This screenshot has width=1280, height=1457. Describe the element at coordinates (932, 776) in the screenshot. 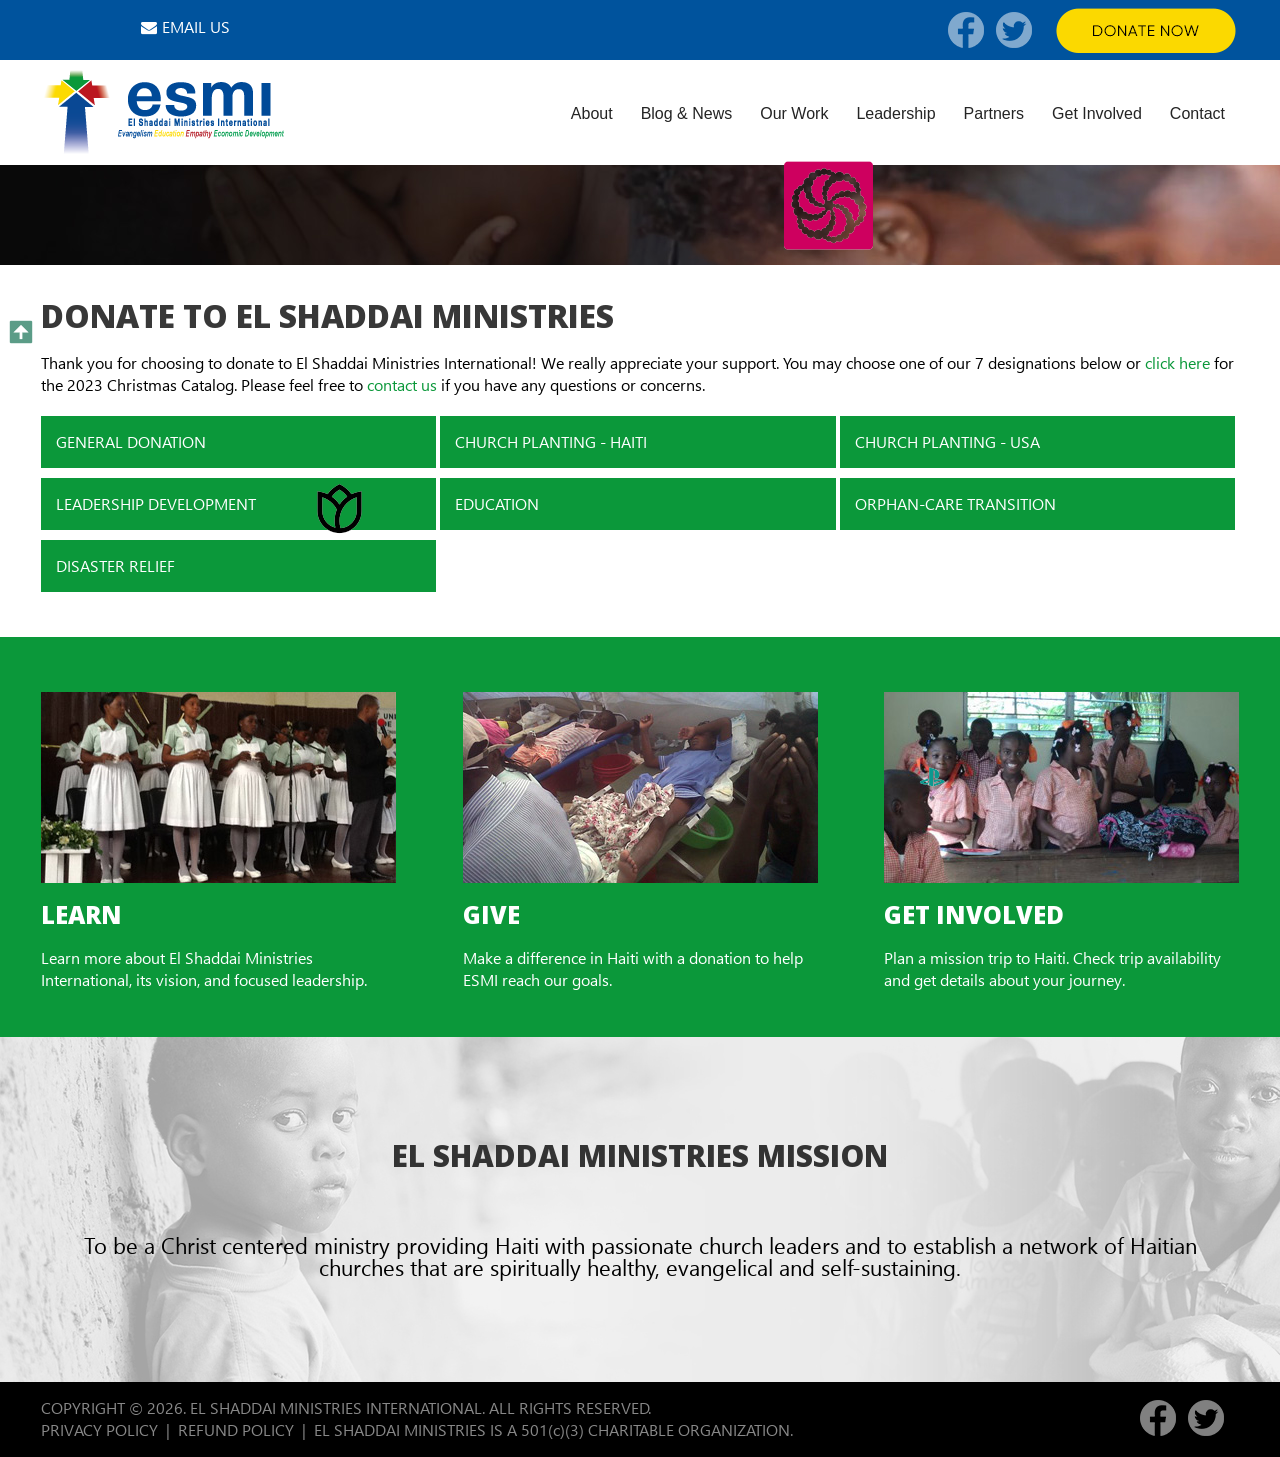

I see `open PlayStation app or services` at that location.